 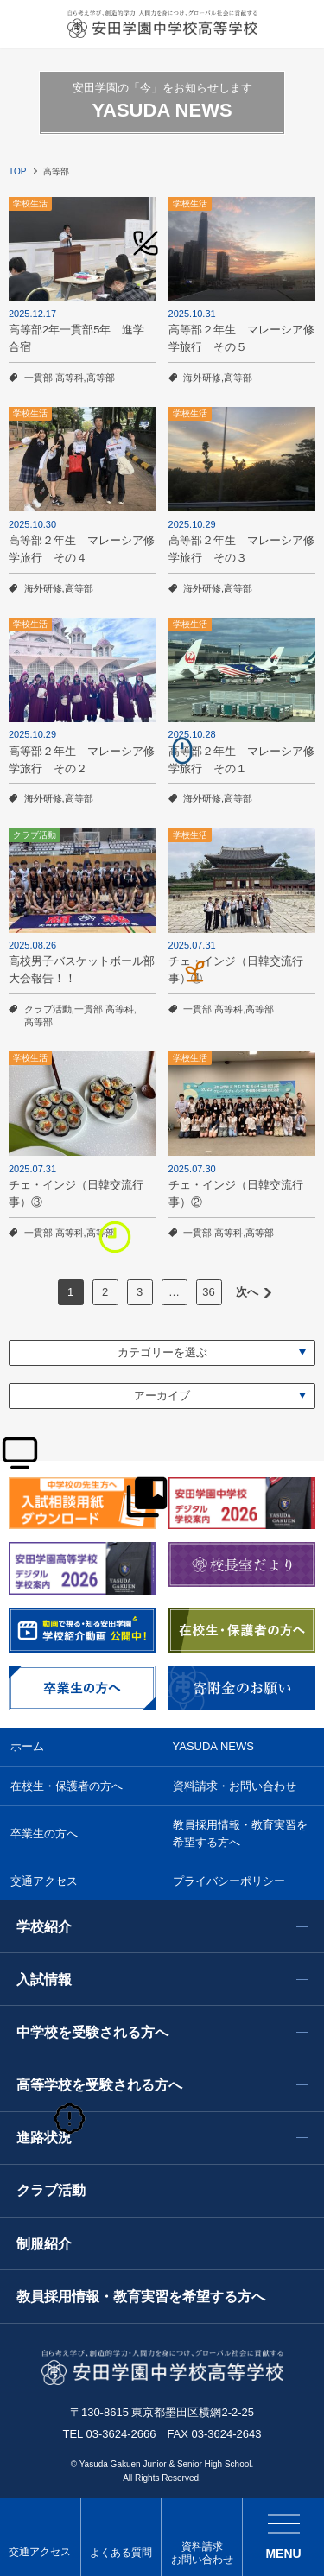 I want to click on view current time, so click(x=115, y=1237).